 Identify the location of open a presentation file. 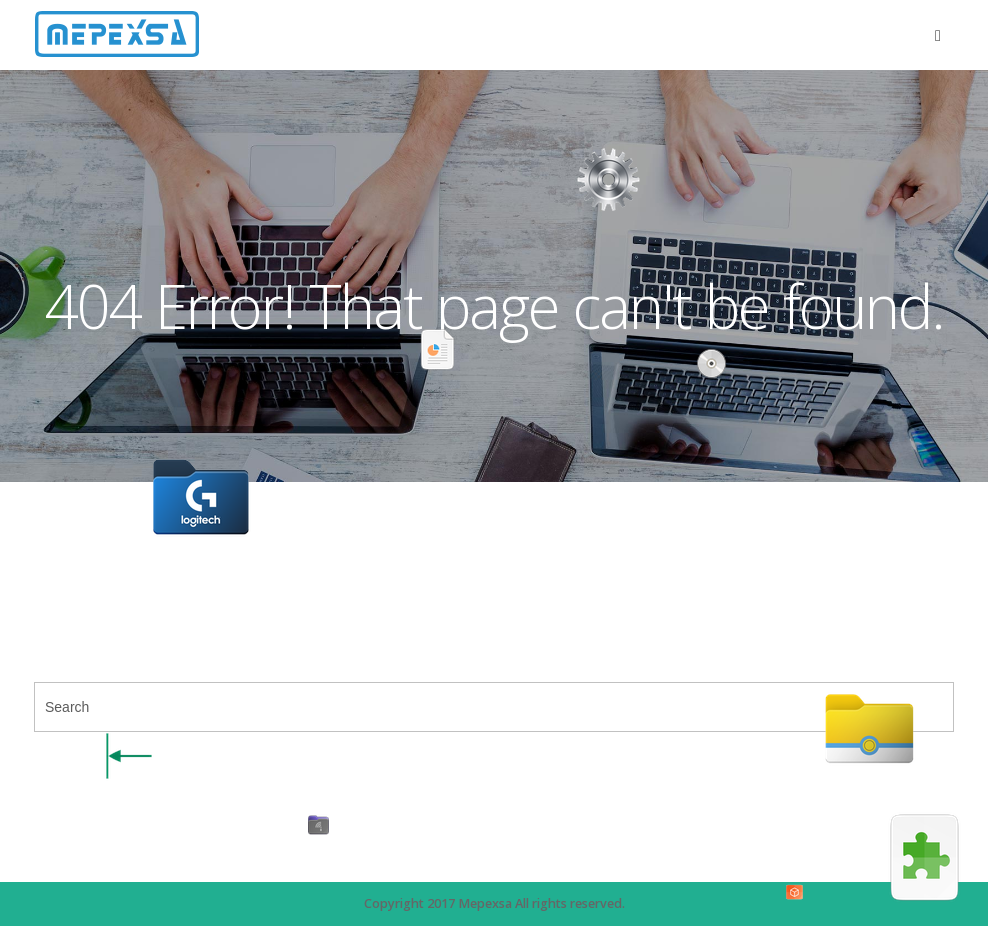
(437, 349).